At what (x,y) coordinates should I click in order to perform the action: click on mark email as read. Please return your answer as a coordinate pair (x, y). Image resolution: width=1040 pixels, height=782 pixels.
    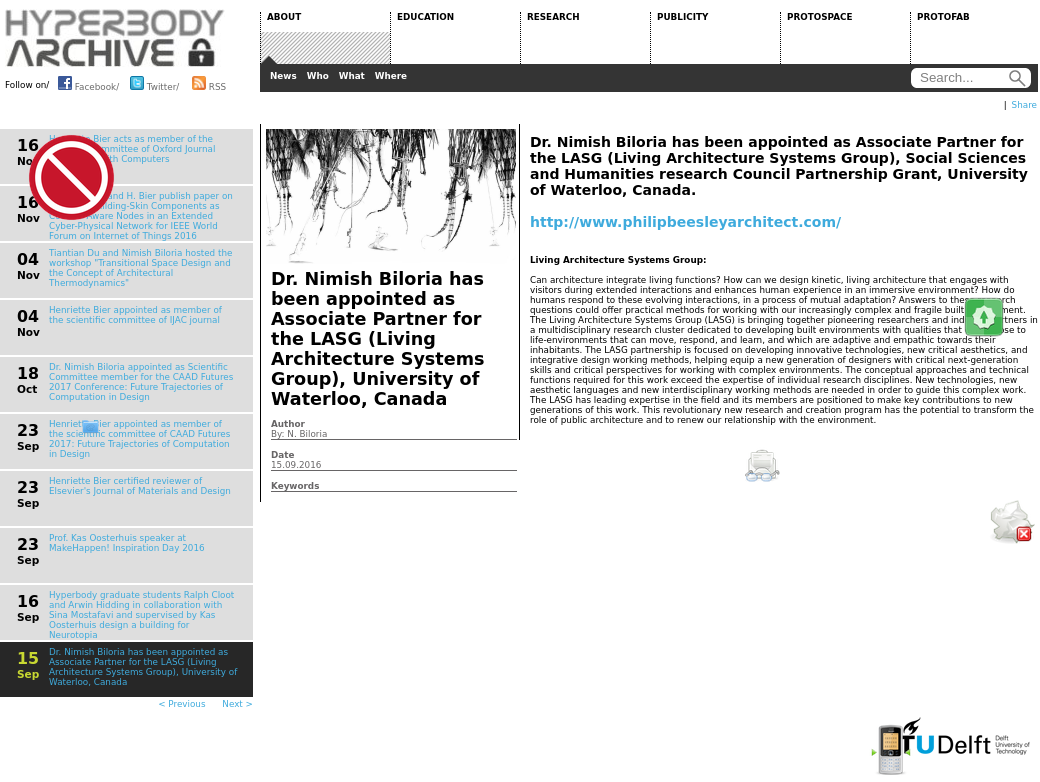
    Looking at the image, I should click on (762, 464).